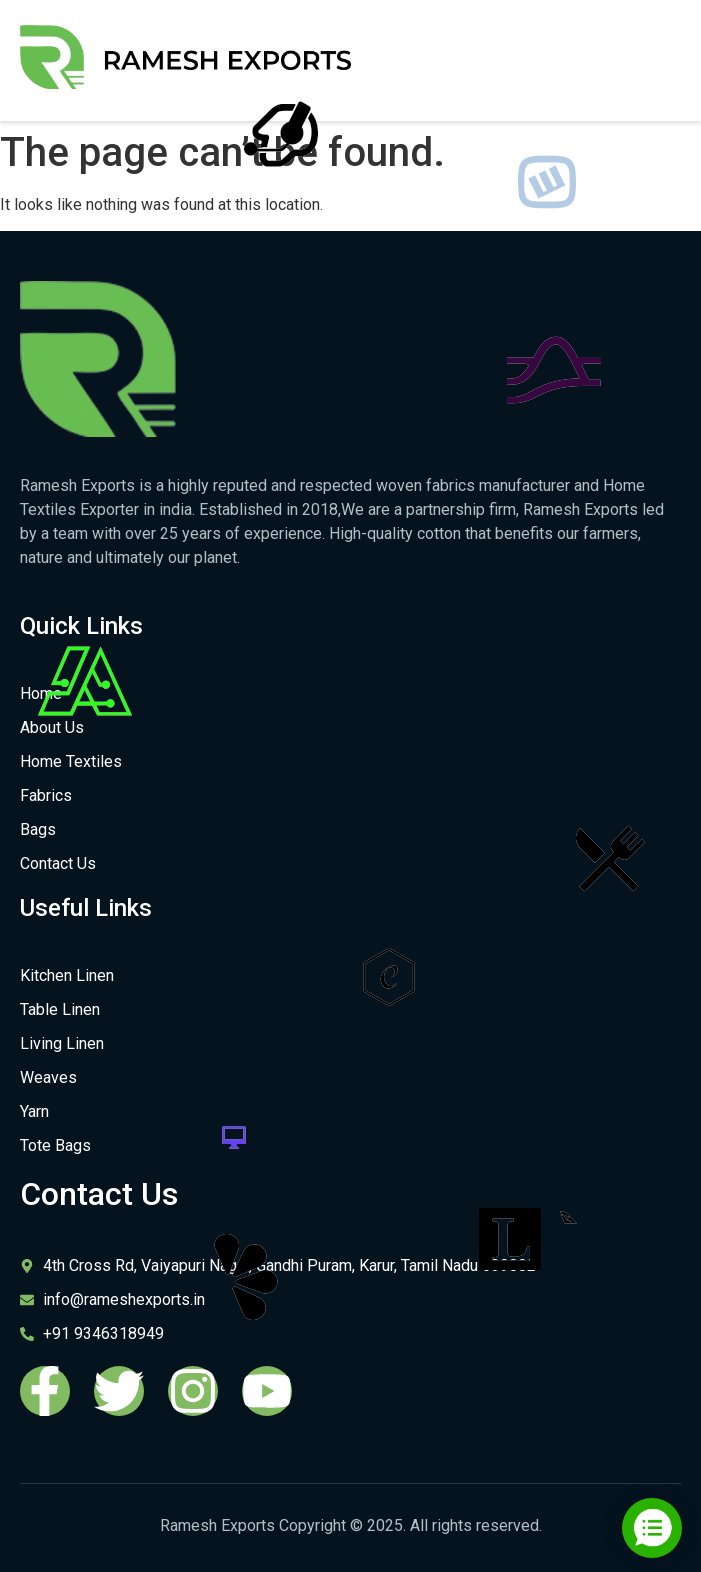 The width and height of the screenshot is (701, 1572). What do you see at coordinates (610, 858) in the screenshot?
I see `open the mealie recipe manager app` at bounding box center [610, 858].